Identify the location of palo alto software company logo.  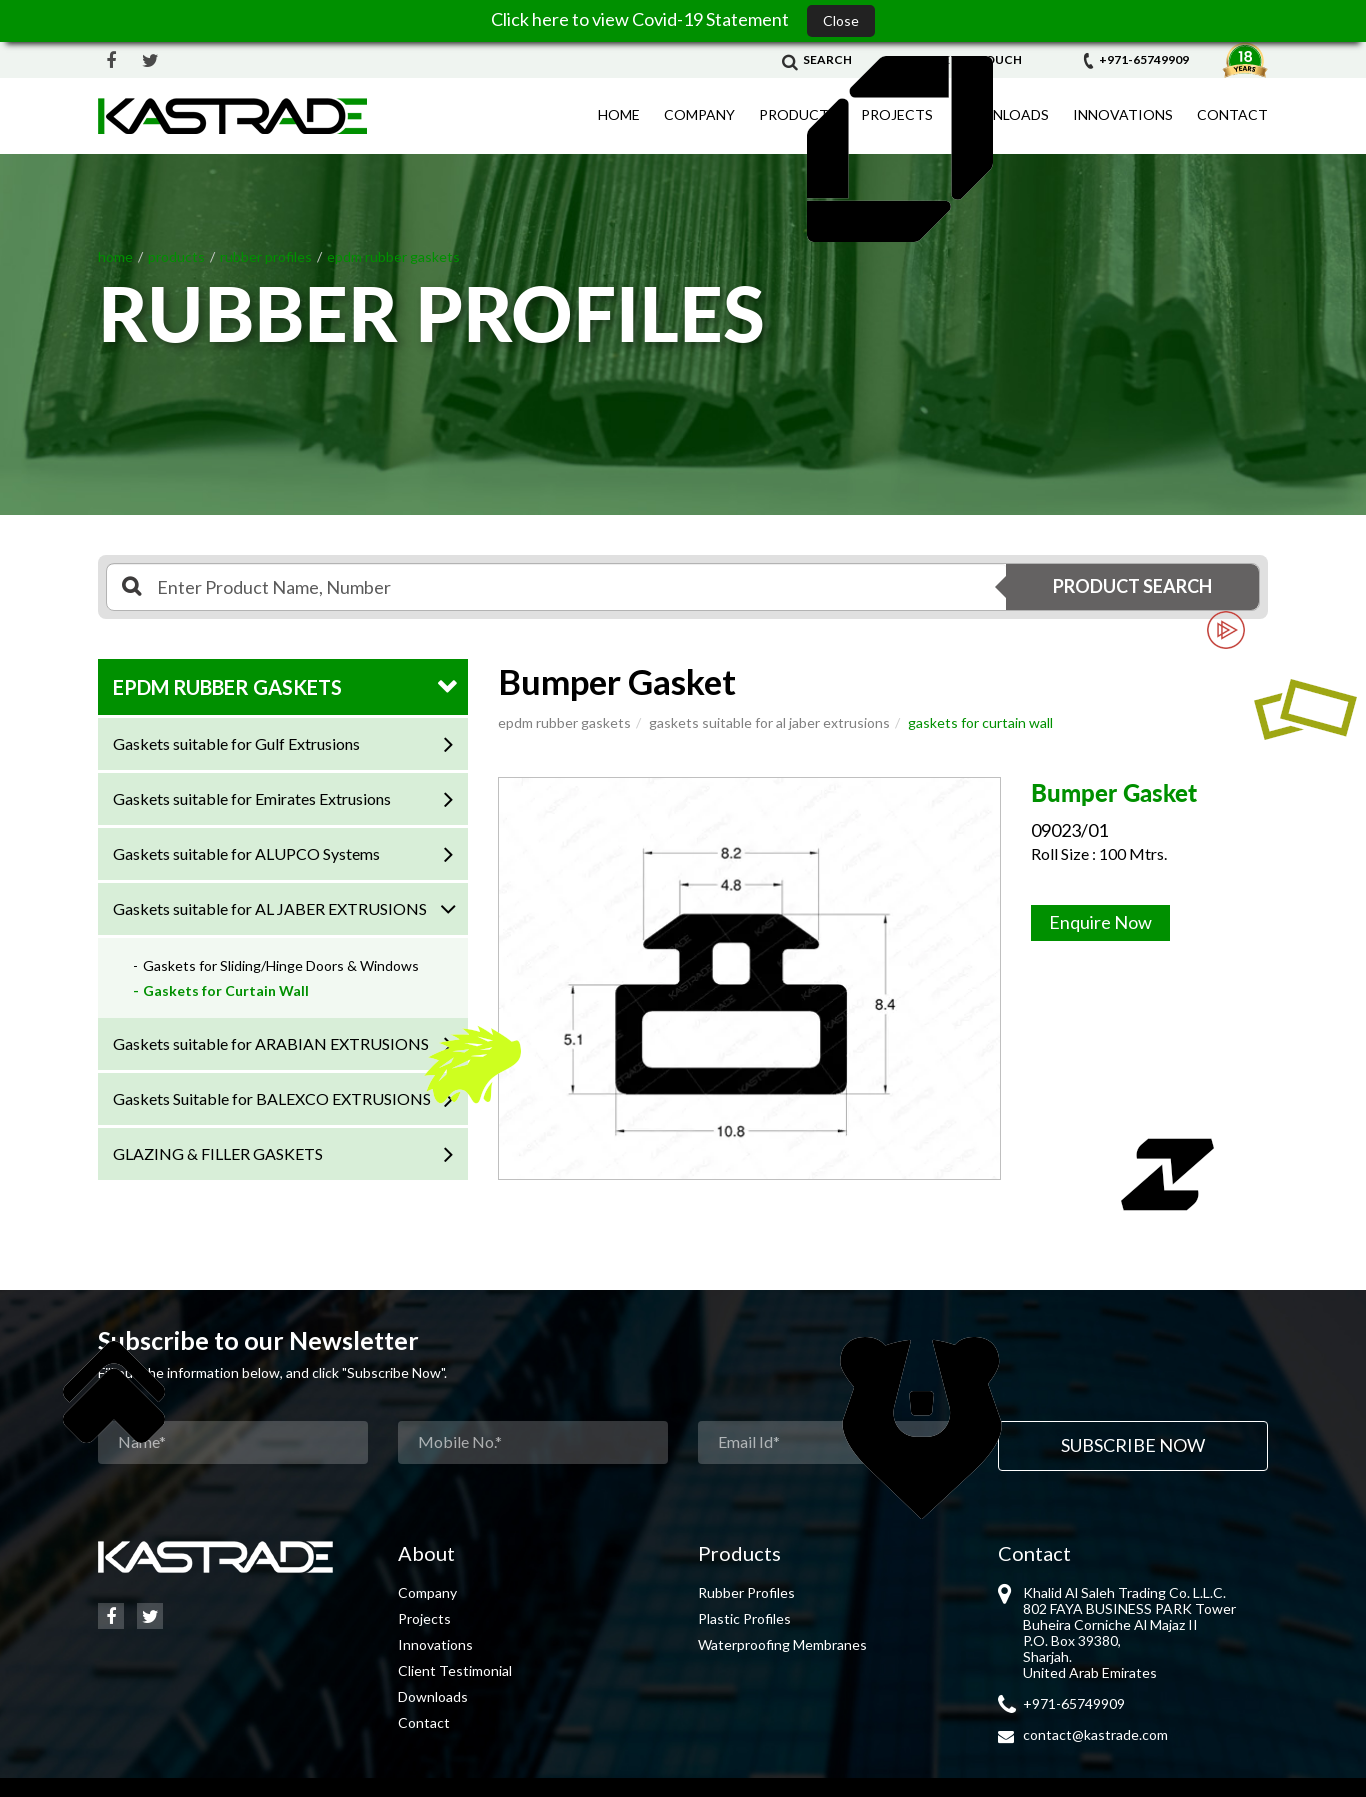
(114, 1392).